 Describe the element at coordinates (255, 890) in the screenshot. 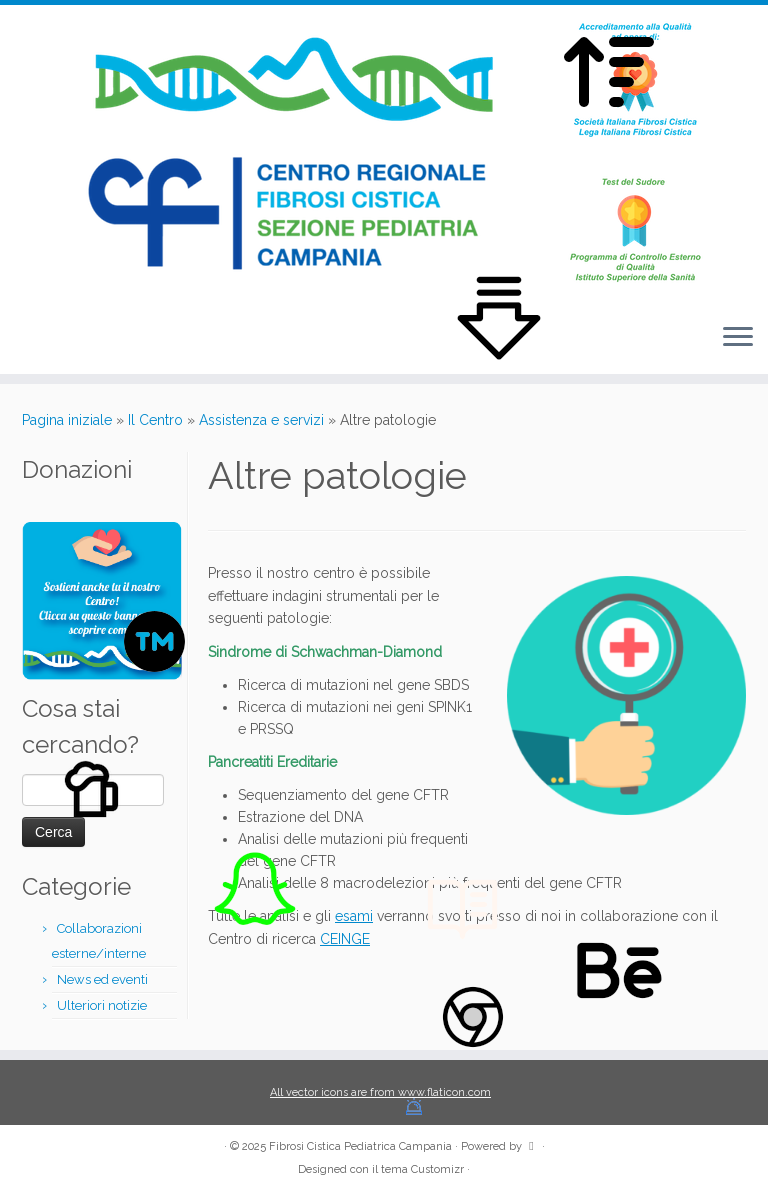

I see `open Snapchat app` at that location.